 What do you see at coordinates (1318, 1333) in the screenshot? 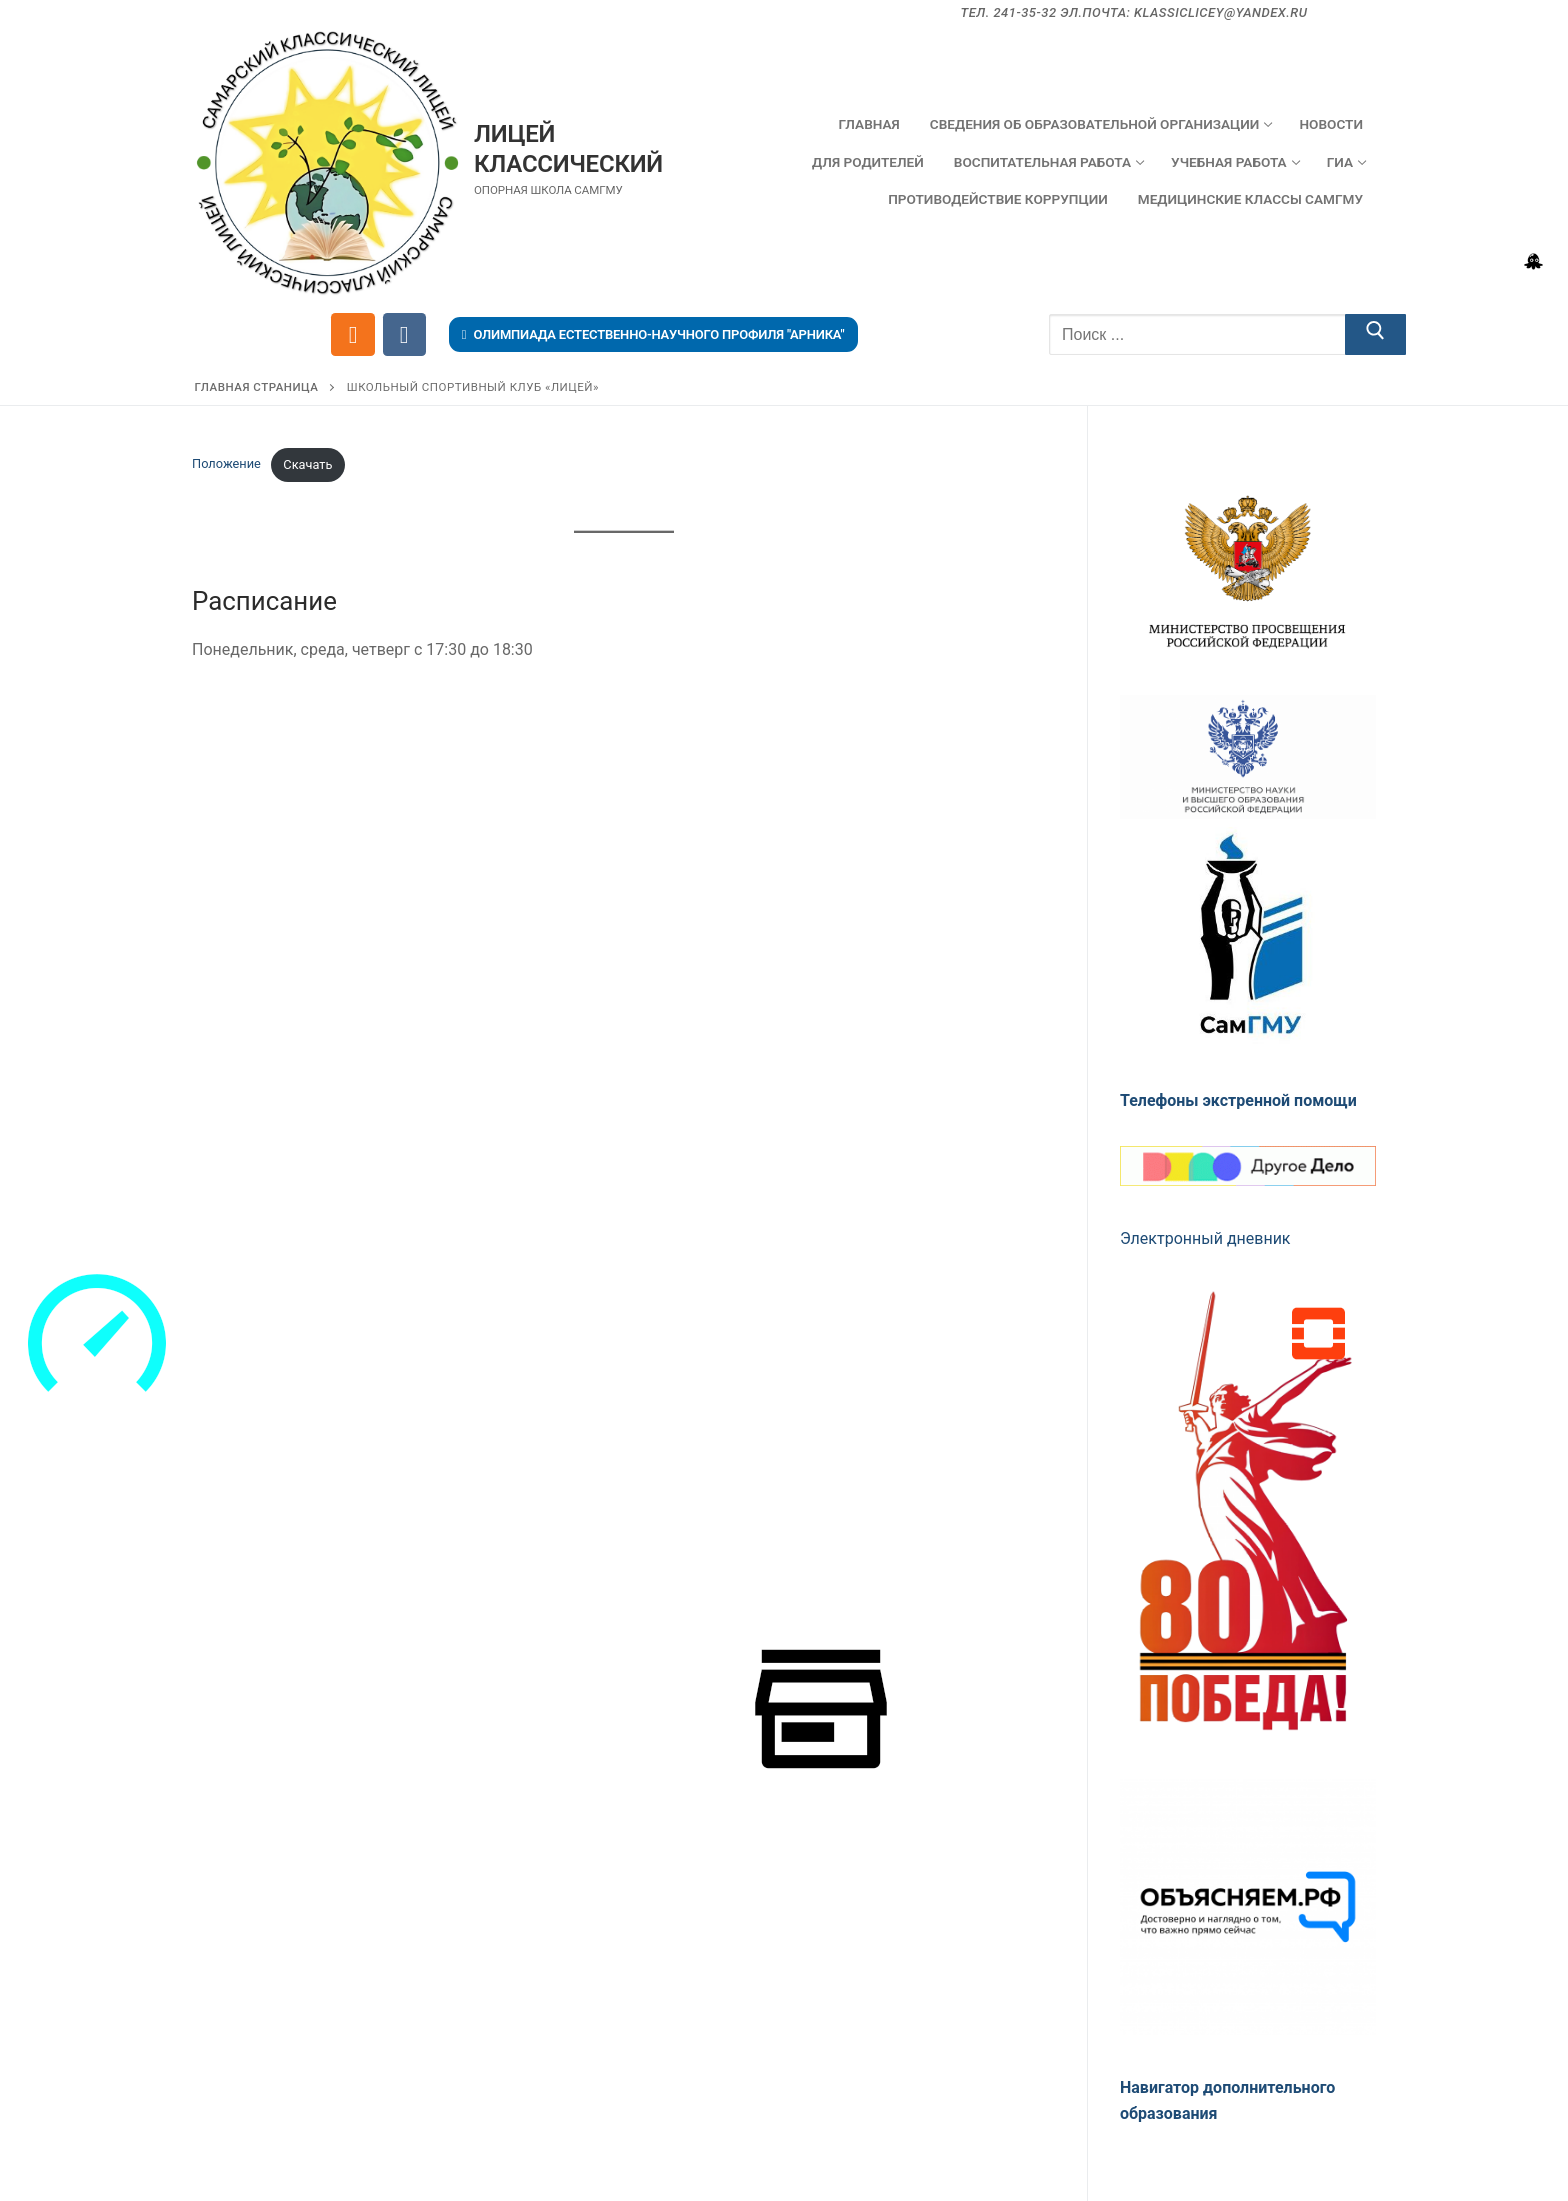
I see `openstack cloud platform logo` at bounding box center [1318, 1333].